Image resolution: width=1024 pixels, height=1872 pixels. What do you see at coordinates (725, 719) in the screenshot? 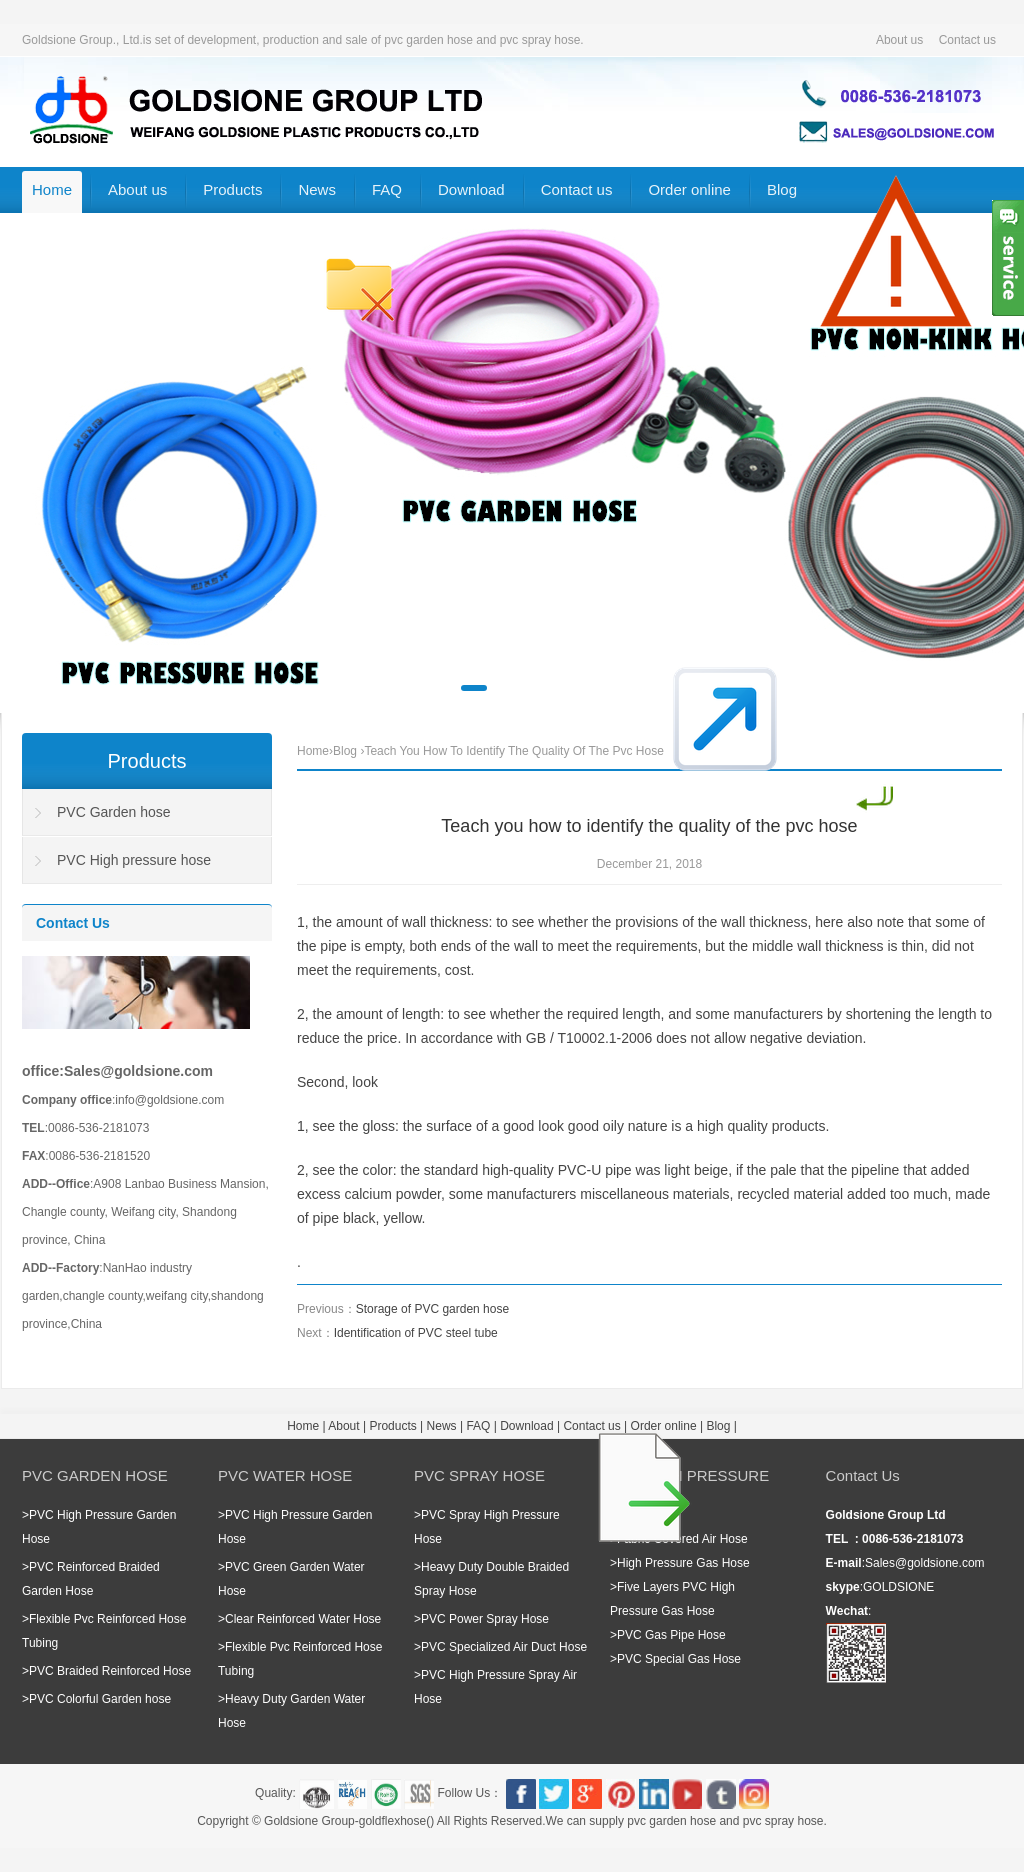
I see `indicates a shortcut to another file or application` at bounding box center [725, 719].